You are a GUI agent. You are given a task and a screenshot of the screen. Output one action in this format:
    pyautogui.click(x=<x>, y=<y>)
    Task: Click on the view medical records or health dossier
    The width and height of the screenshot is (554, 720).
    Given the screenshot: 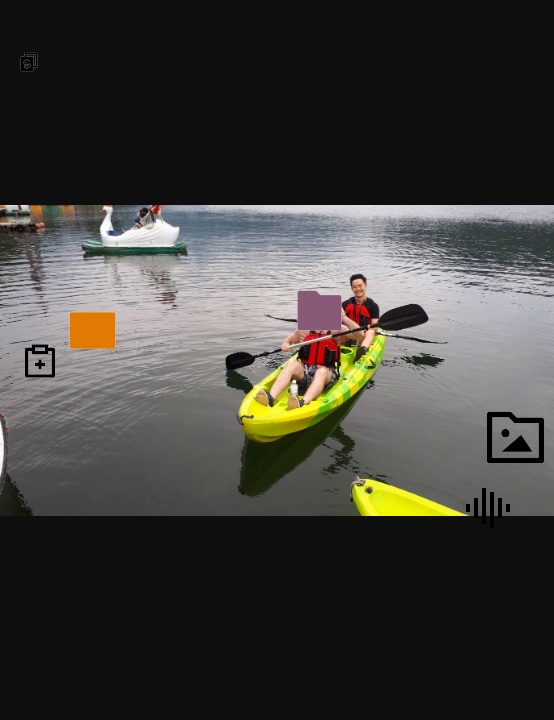 What is the action you would take?
    pyautogui.click(x=40, y=361)
    